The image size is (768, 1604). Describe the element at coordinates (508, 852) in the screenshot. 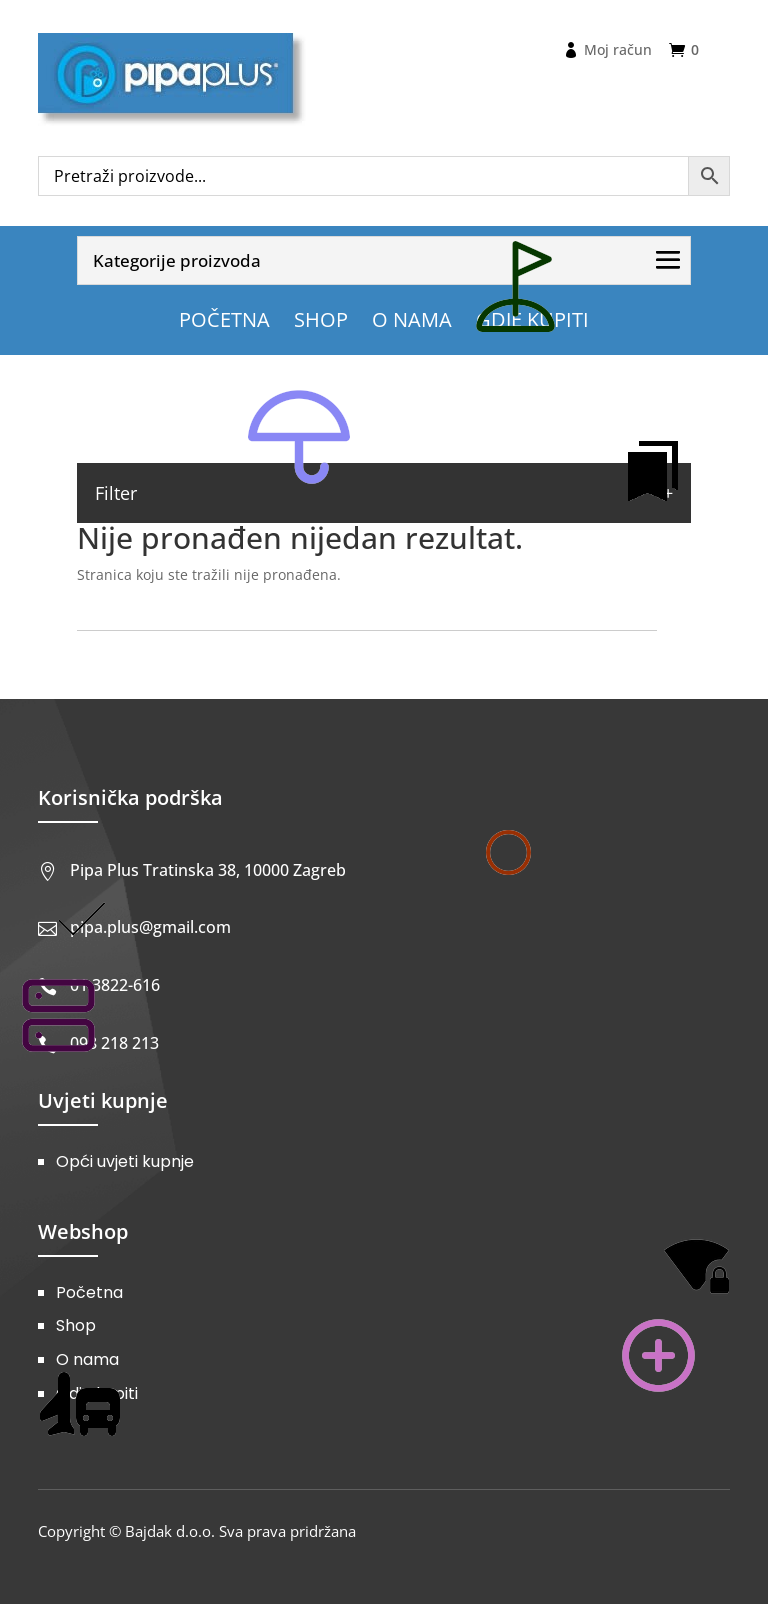

I see `unselected option in a radio button group` at that location.